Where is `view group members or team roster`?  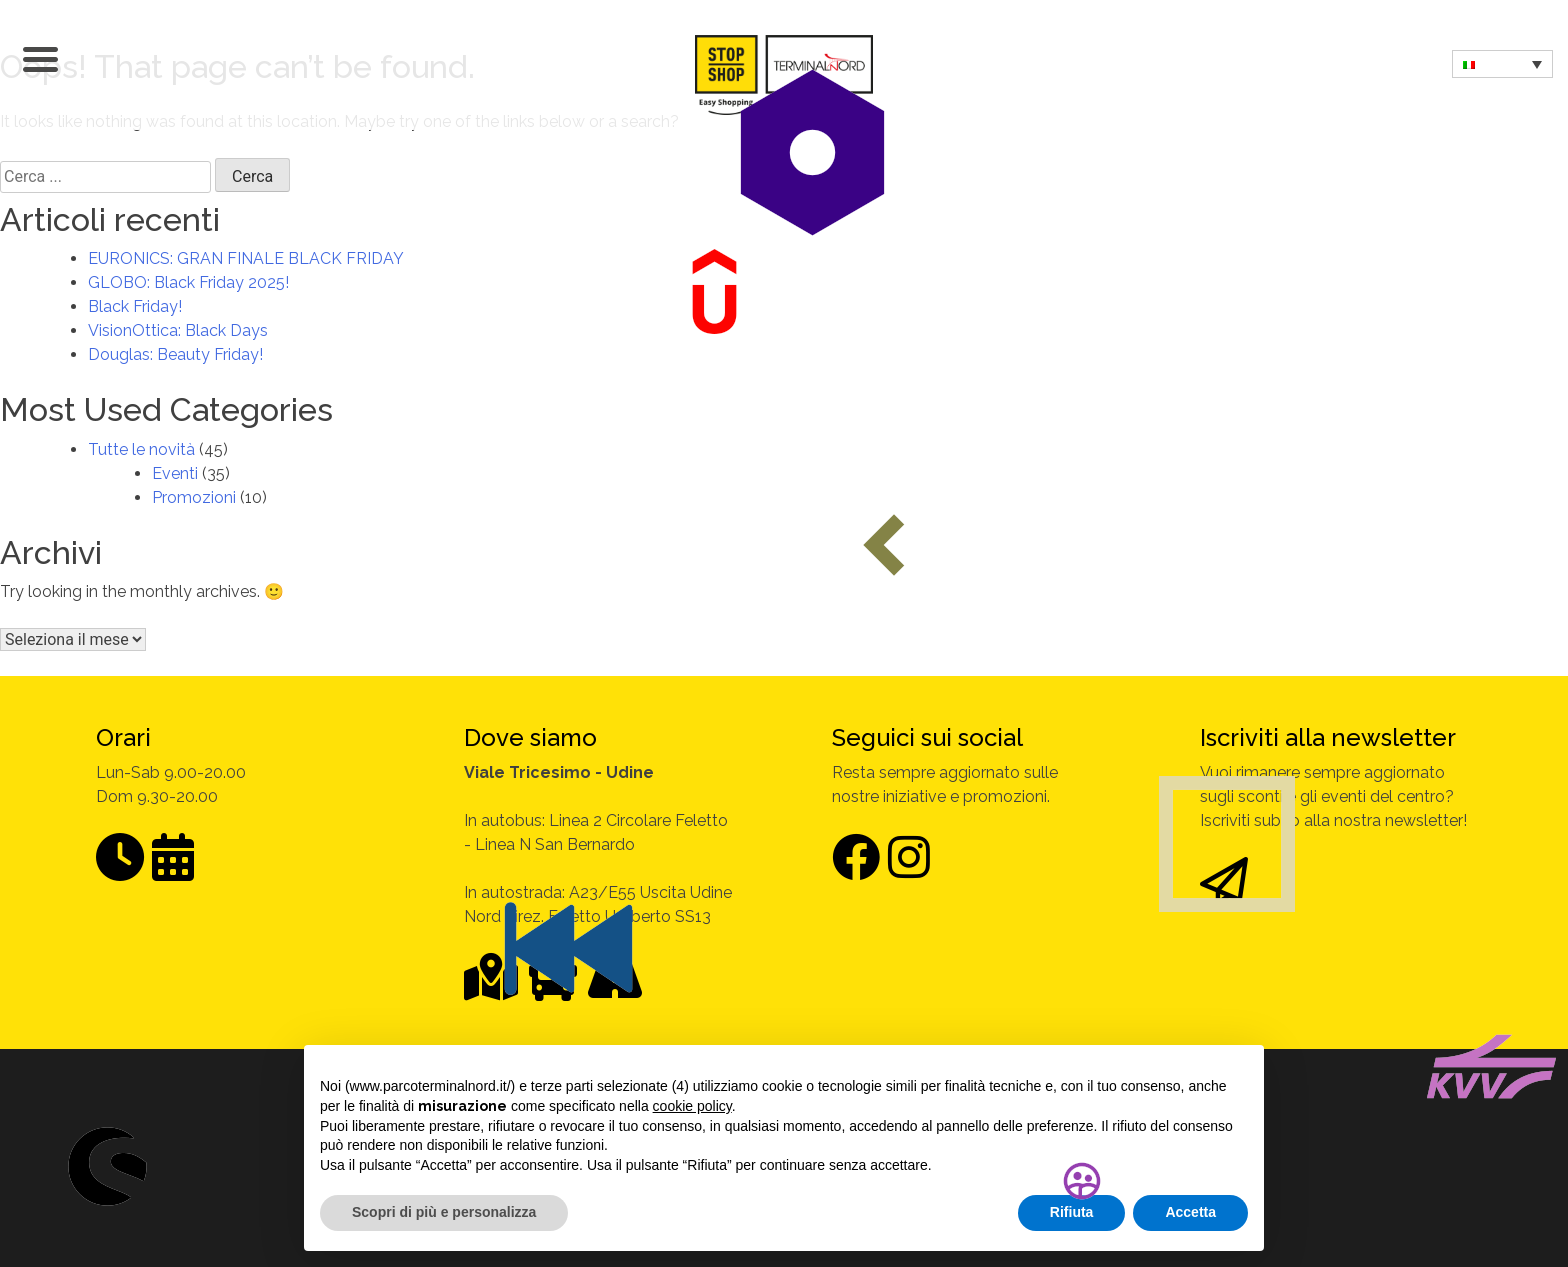 view group members or team roster is located at coordinates (1082, 1181).